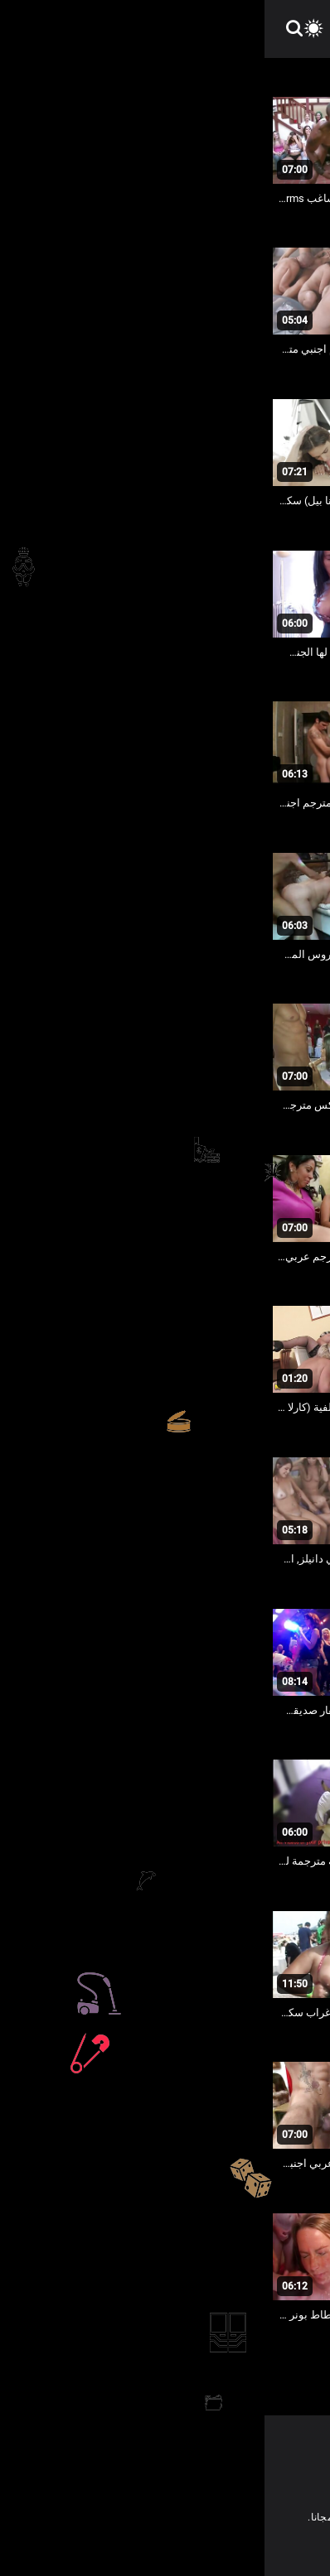  I want to click on opened canned food item, so click(178, 1421).